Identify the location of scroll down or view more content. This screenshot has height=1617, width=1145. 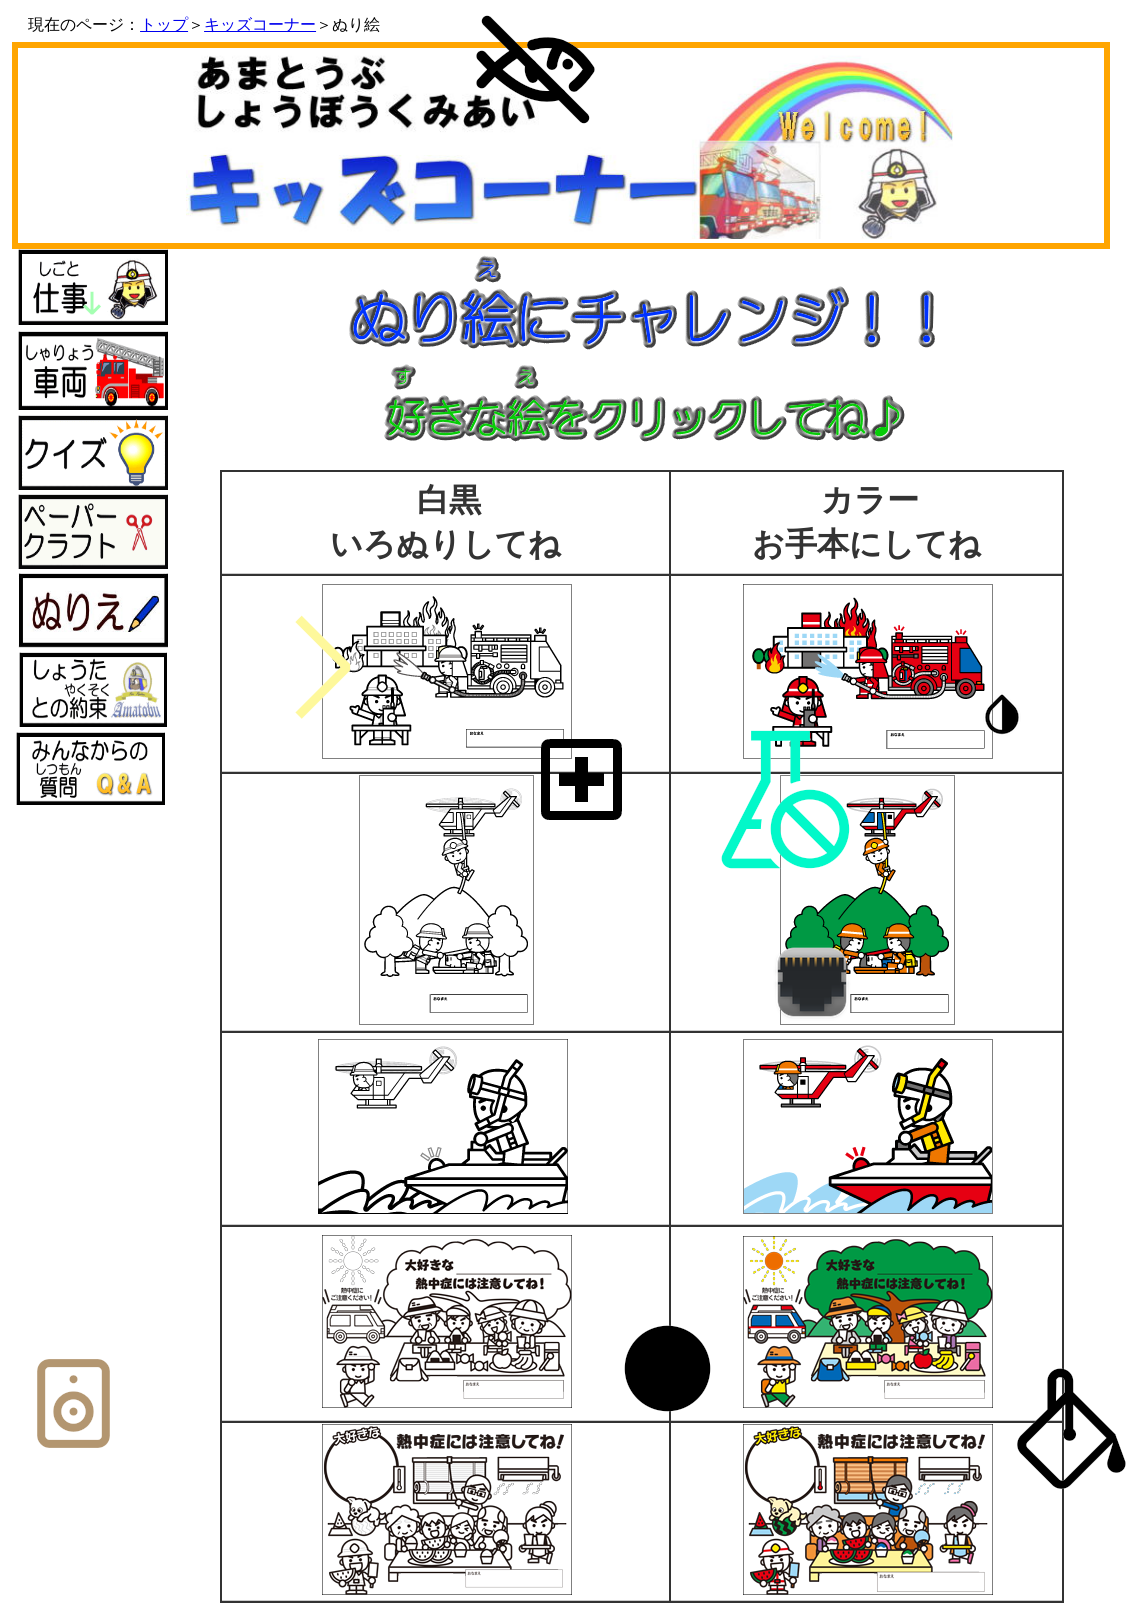
(92, 304).